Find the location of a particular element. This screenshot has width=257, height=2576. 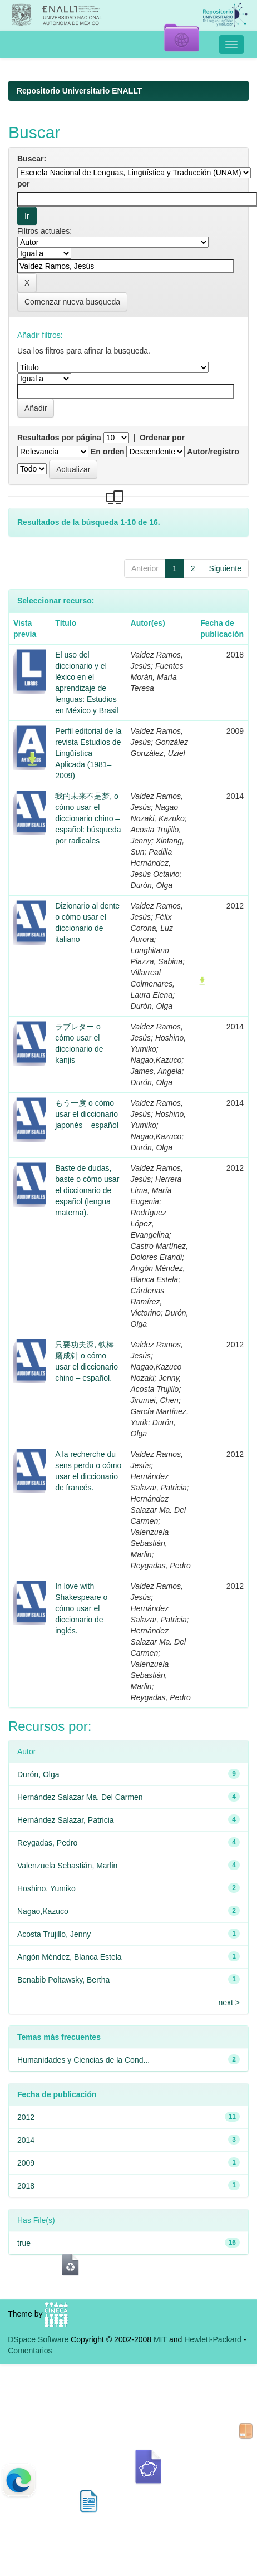

save the current file or document is located at coordinates (202, 980).